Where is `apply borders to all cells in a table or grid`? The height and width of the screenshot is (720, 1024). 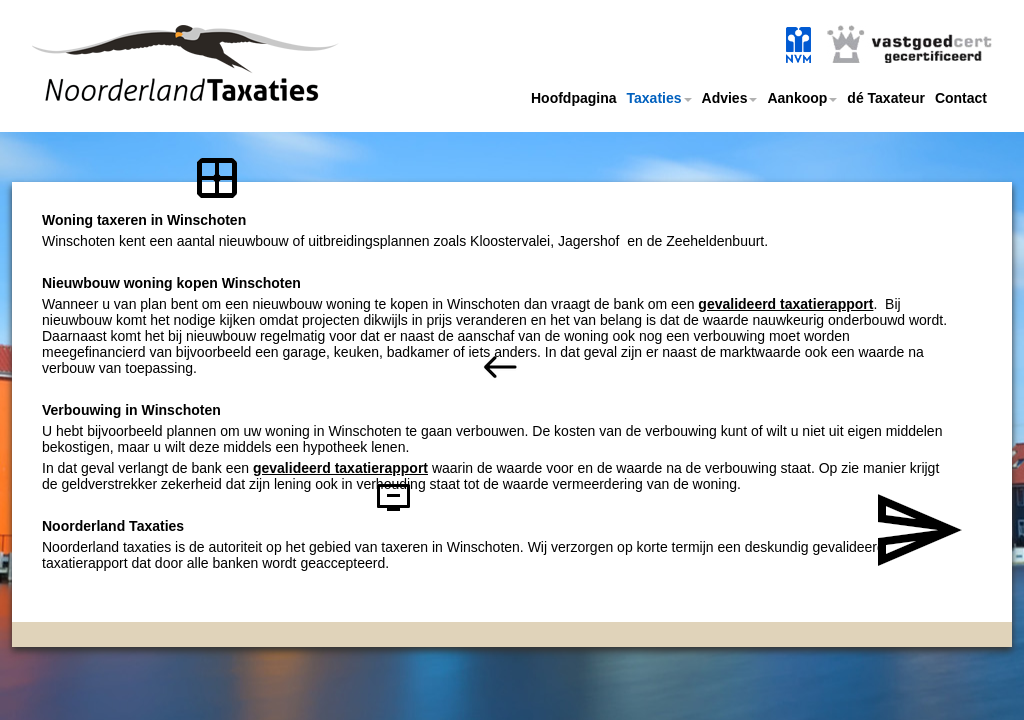 apply borders to all cells in a table or grid is located at coordinates (217, 178).